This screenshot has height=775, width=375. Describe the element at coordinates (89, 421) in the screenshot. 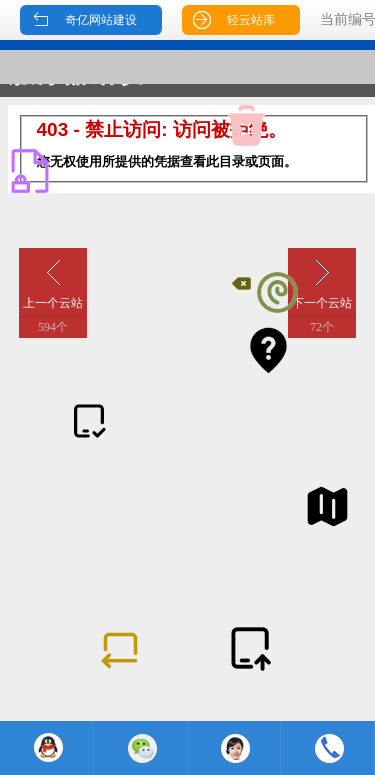

I see `ipad successfully connected or paired` at that location.